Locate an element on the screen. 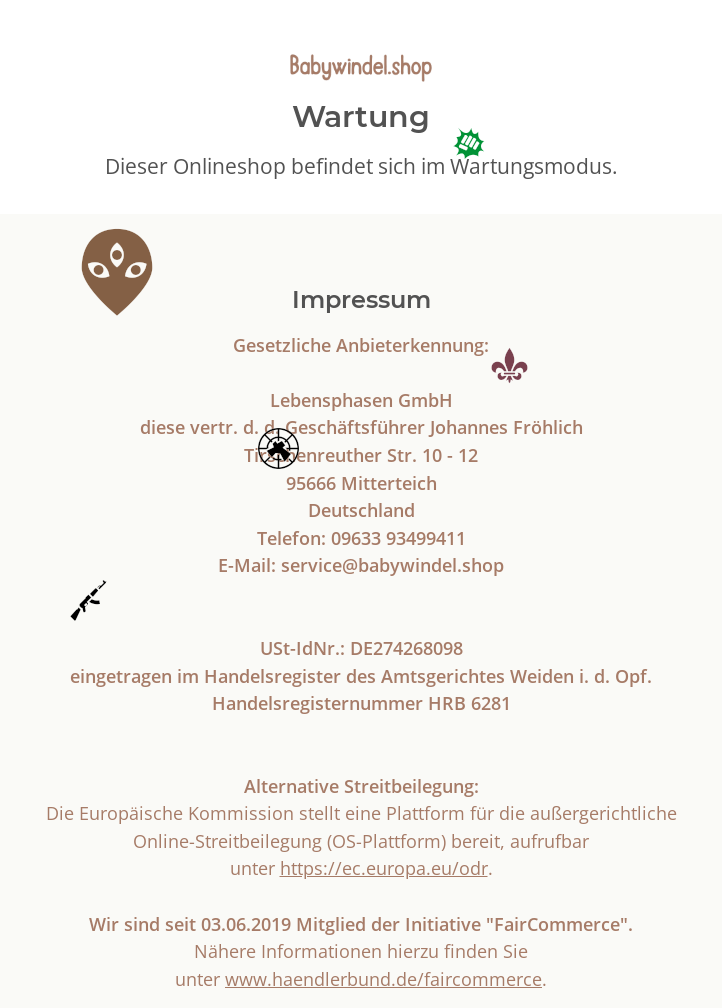 The width and height of the screenshot is (722, 1008). view radar or detection range settings is located at coordinates (278, 448).